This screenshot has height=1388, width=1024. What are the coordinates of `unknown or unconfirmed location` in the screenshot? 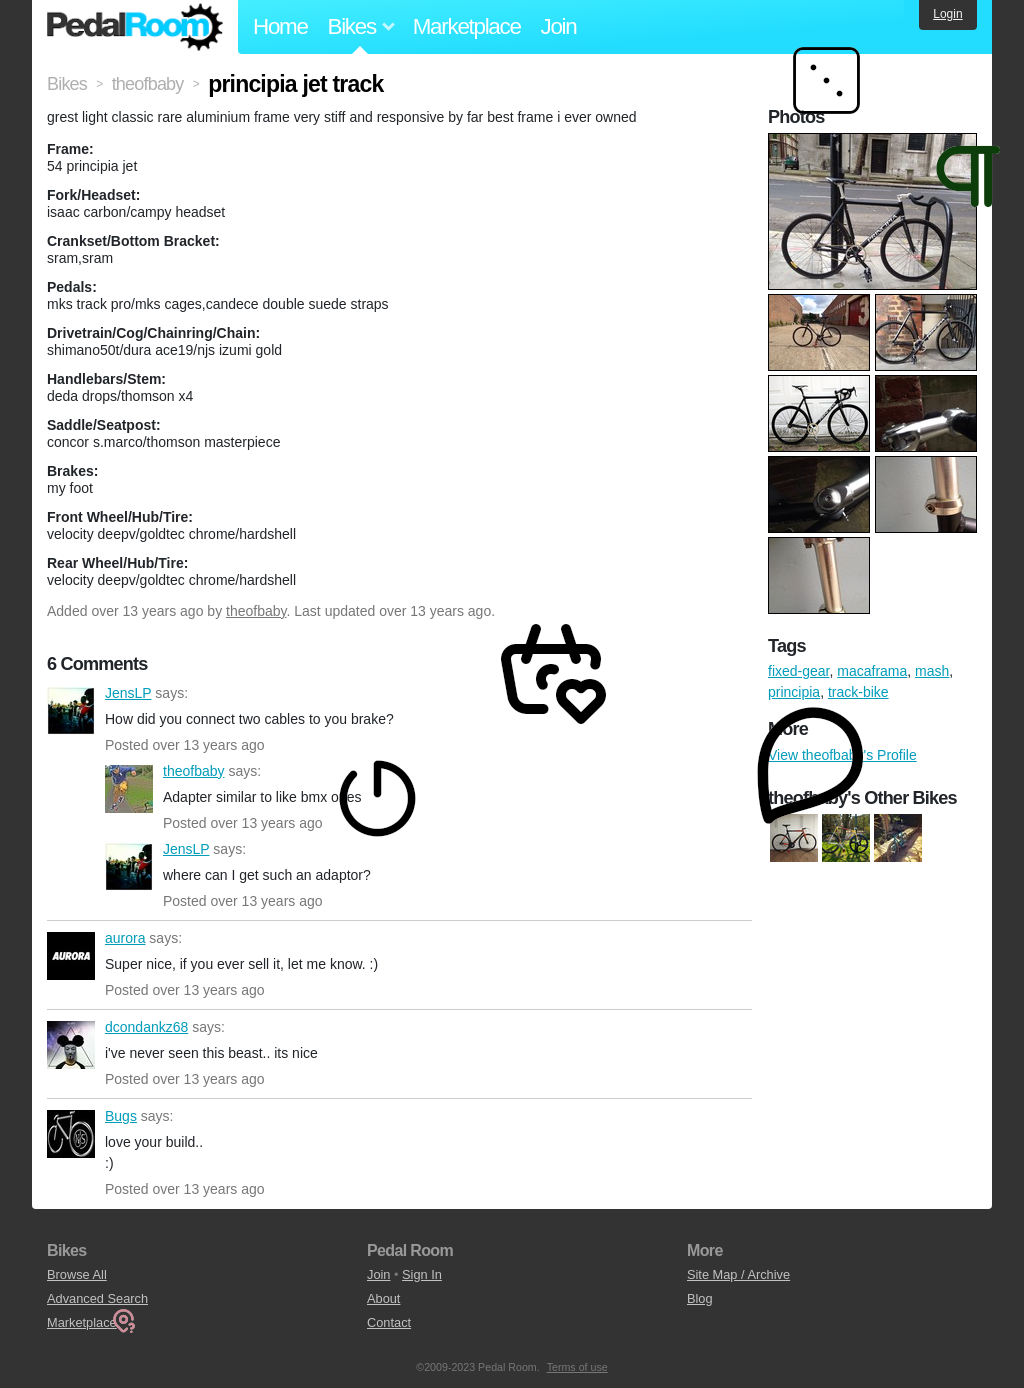 It's located at (123, 1320).